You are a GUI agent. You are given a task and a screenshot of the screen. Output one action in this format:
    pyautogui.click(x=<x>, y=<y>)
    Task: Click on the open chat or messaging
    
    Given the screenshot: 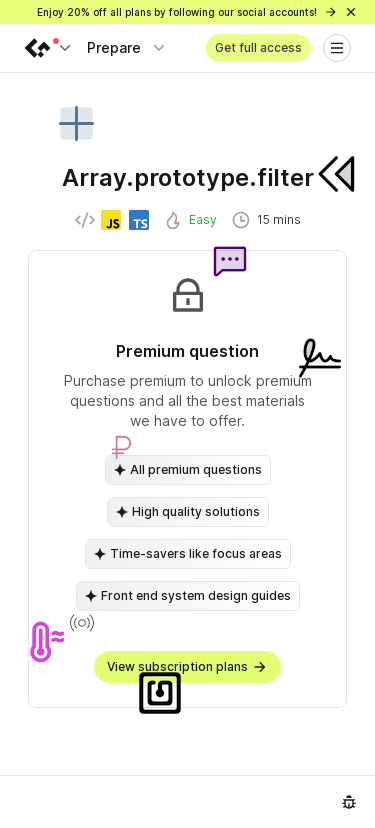 What is the action you would take?
    pyautogui.click(x=230, y=259)
    